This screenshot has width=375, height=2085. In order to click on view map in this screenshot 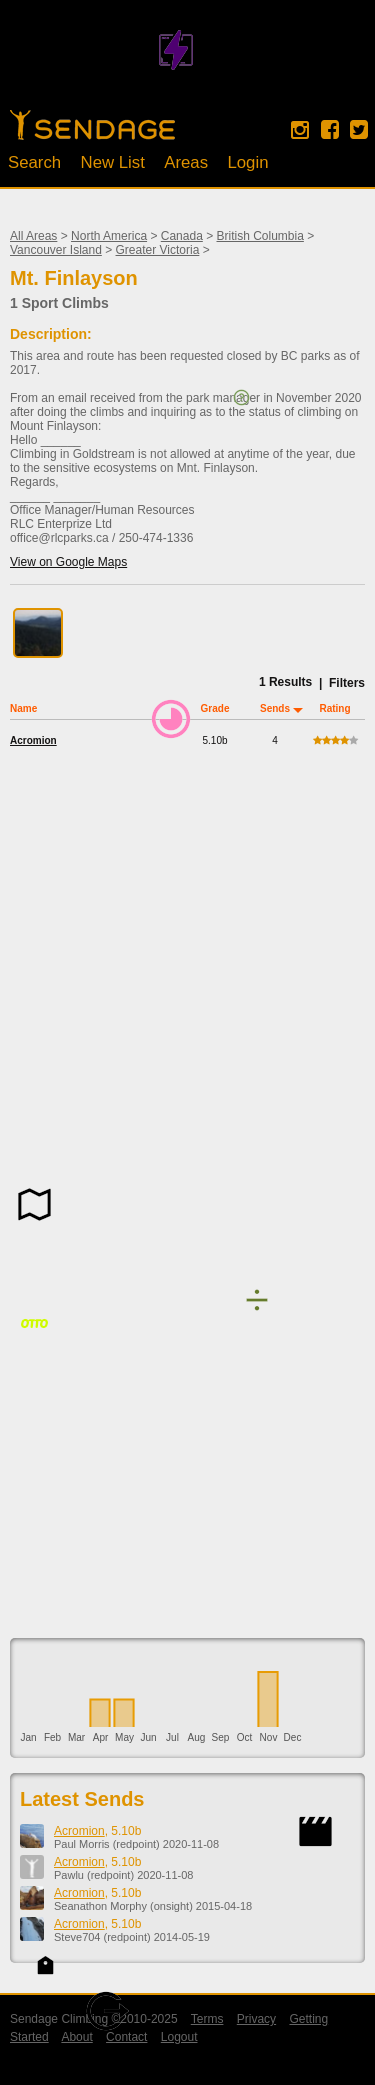, I will do `click(34, 1204)`.